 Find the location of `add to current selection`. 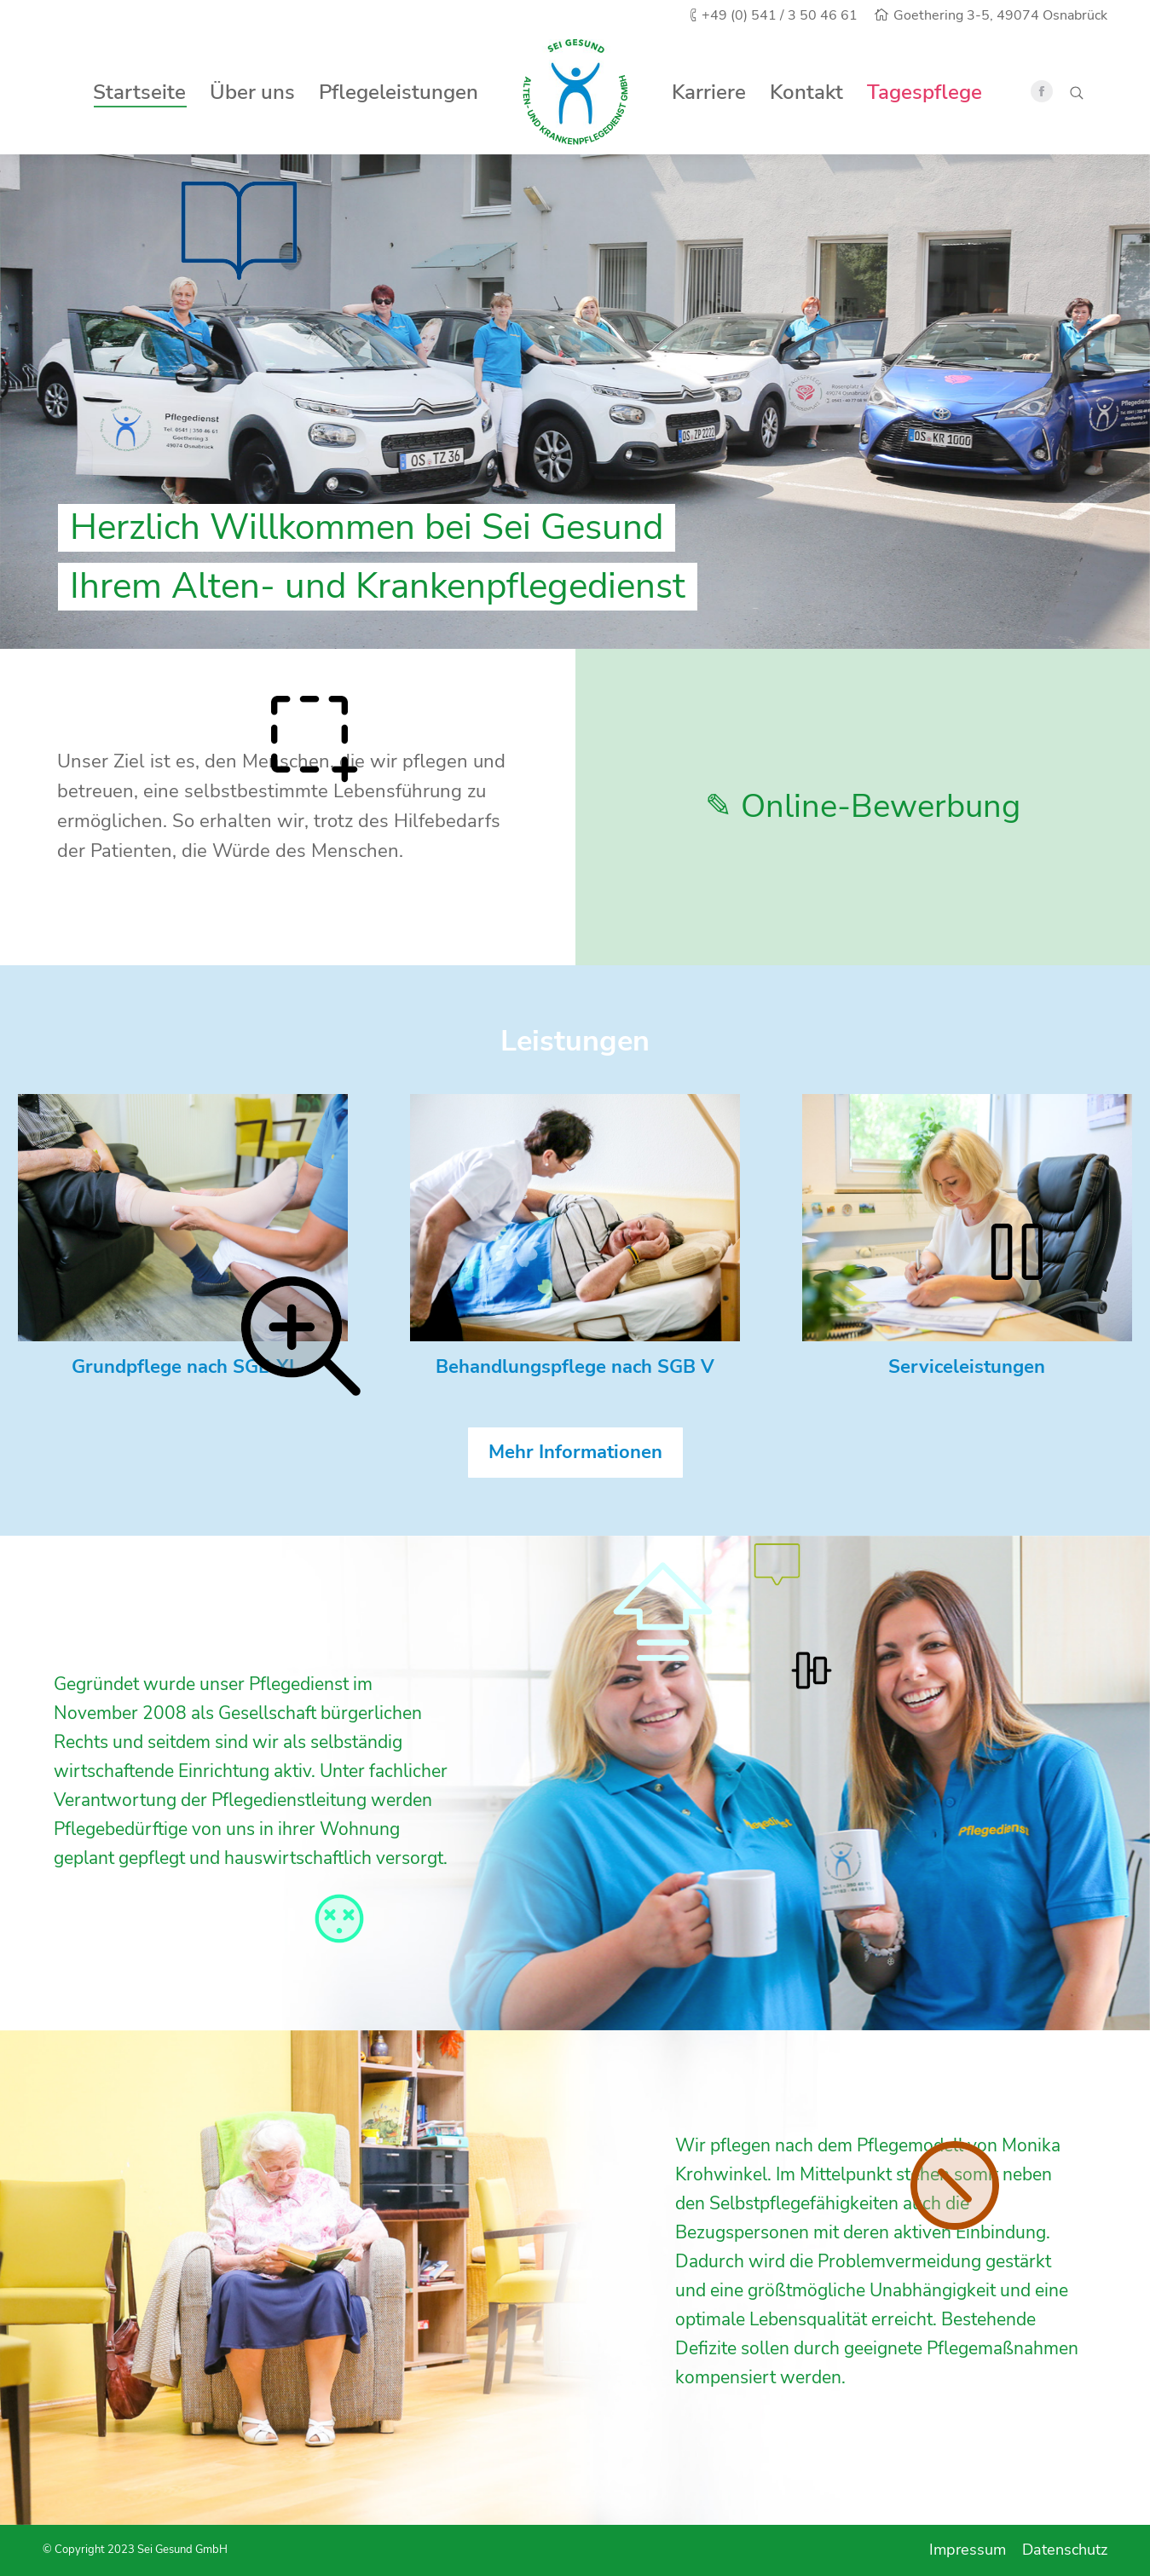

add to current selection is located at coordinates (309, 734).